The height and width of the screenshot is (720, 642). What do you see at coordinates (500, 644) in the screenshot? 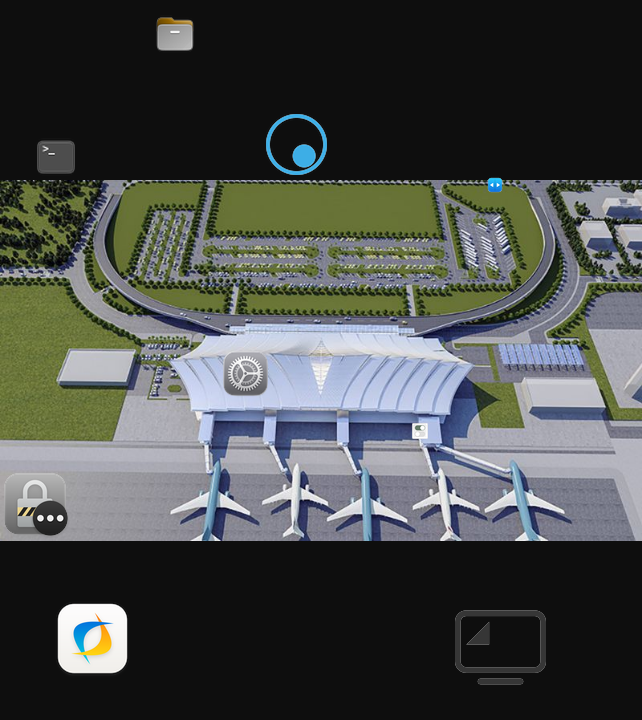
I see `change desktop wallpaper settings` at bounding box center [500, 644].